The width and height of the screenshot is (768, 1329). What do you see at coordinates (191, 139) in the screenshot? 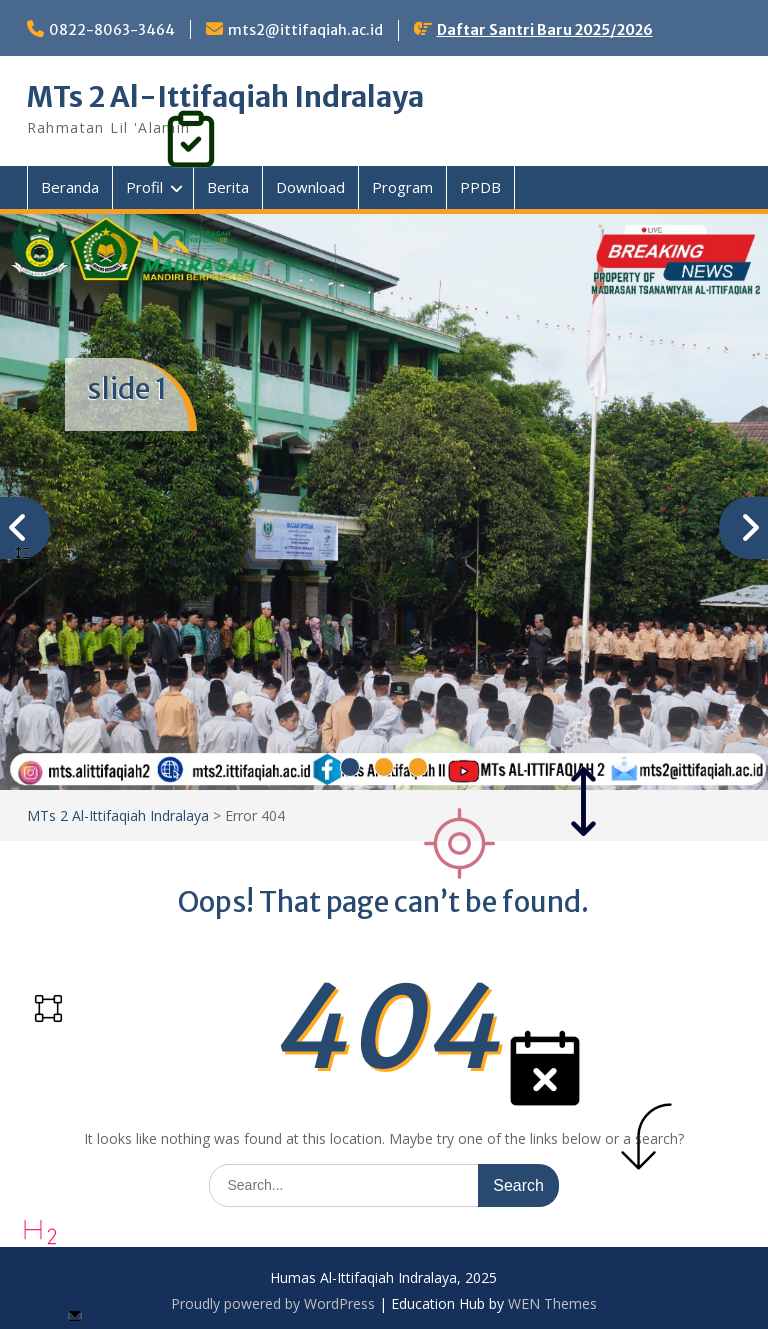
I see `mark task as complete` at bounding box center [191, 139].